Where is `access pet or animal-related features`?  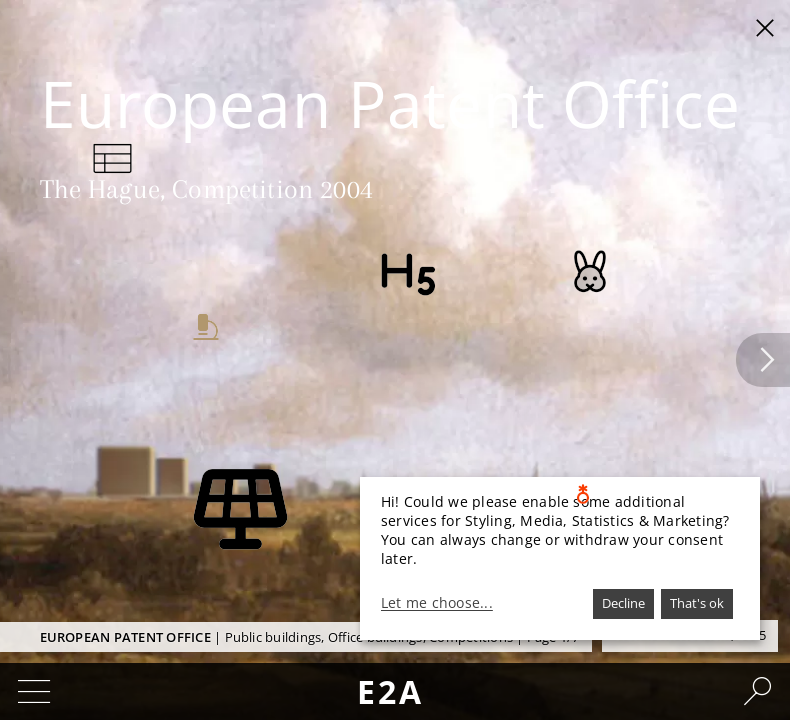 access pet or animal-related features is located at coordinates (590, 272).